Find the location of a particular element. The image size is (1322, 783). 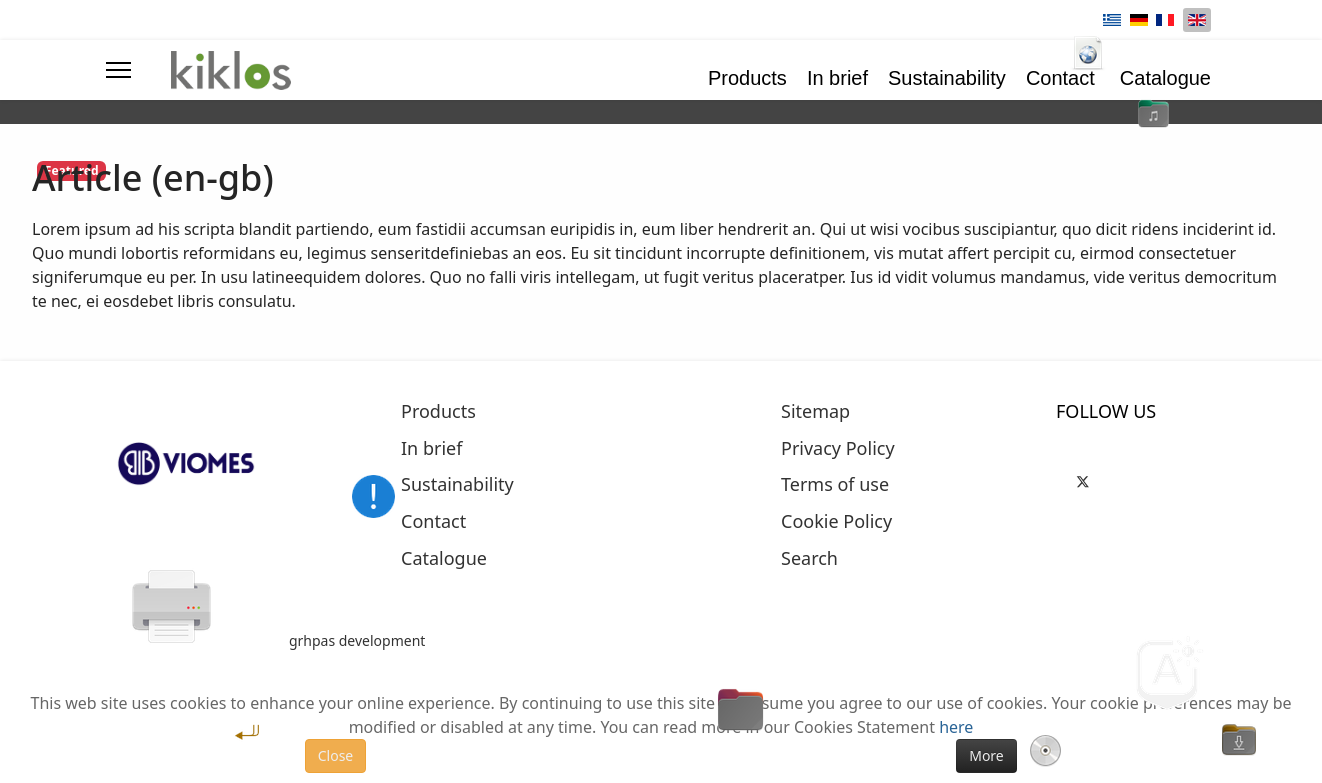

adjust keyboard backlight brightness is located at coordinates (1170, 673).